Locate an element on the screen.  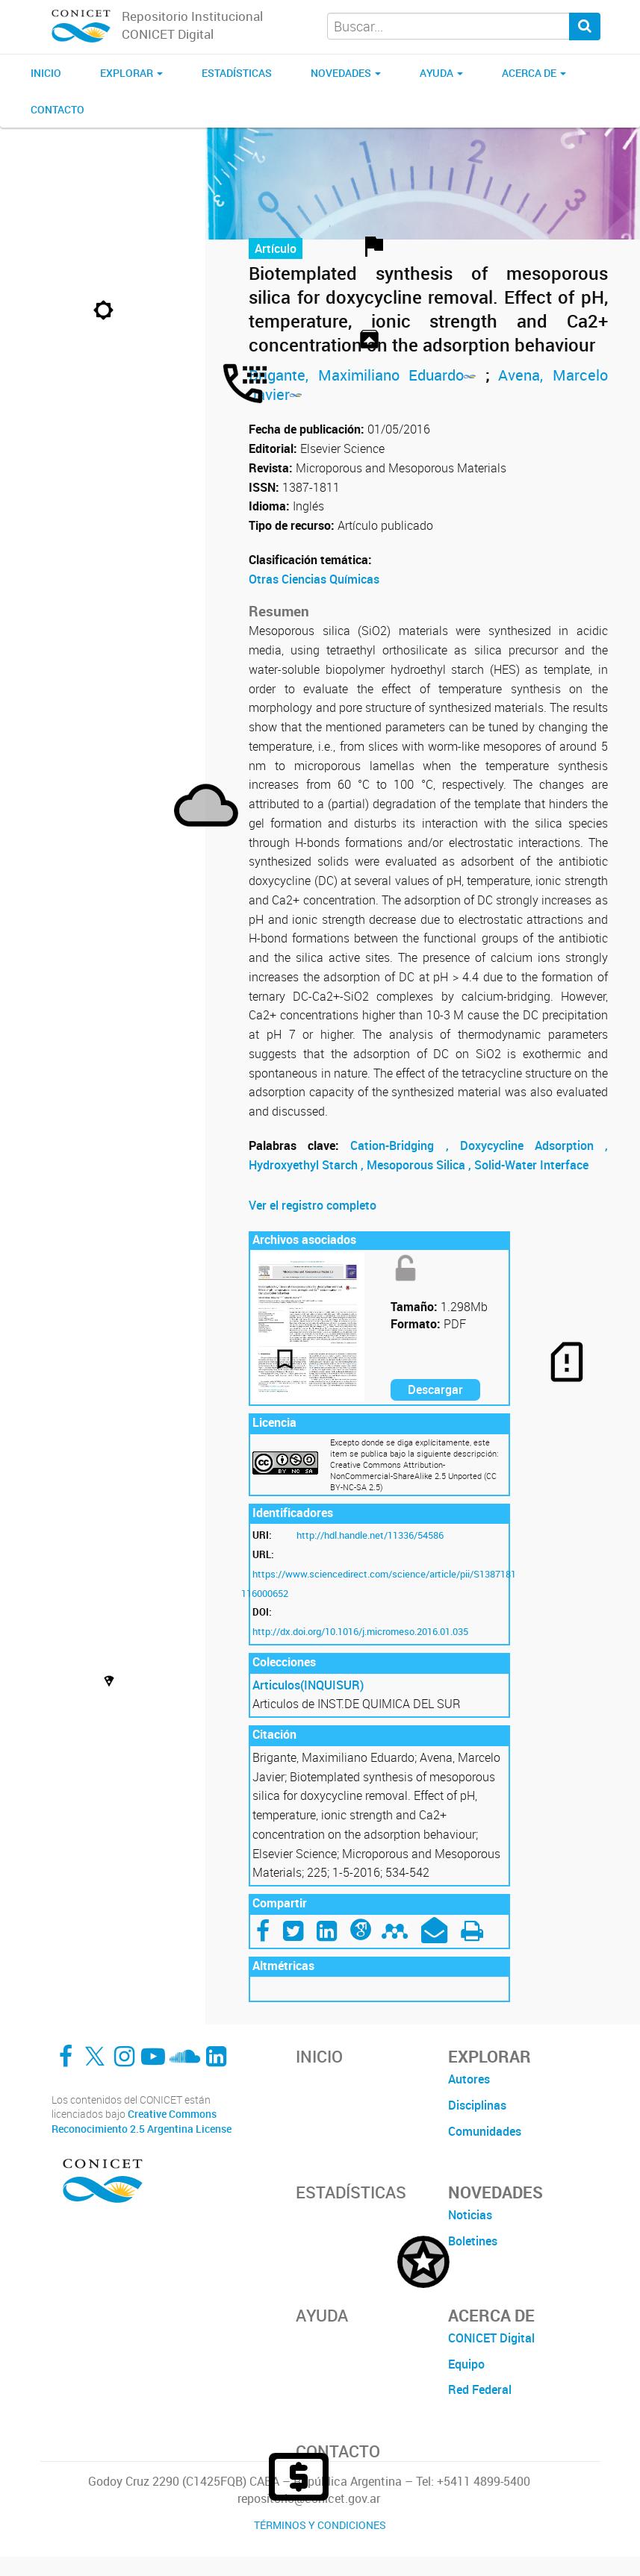
restore item from archive is located at coordinates (369, 339).